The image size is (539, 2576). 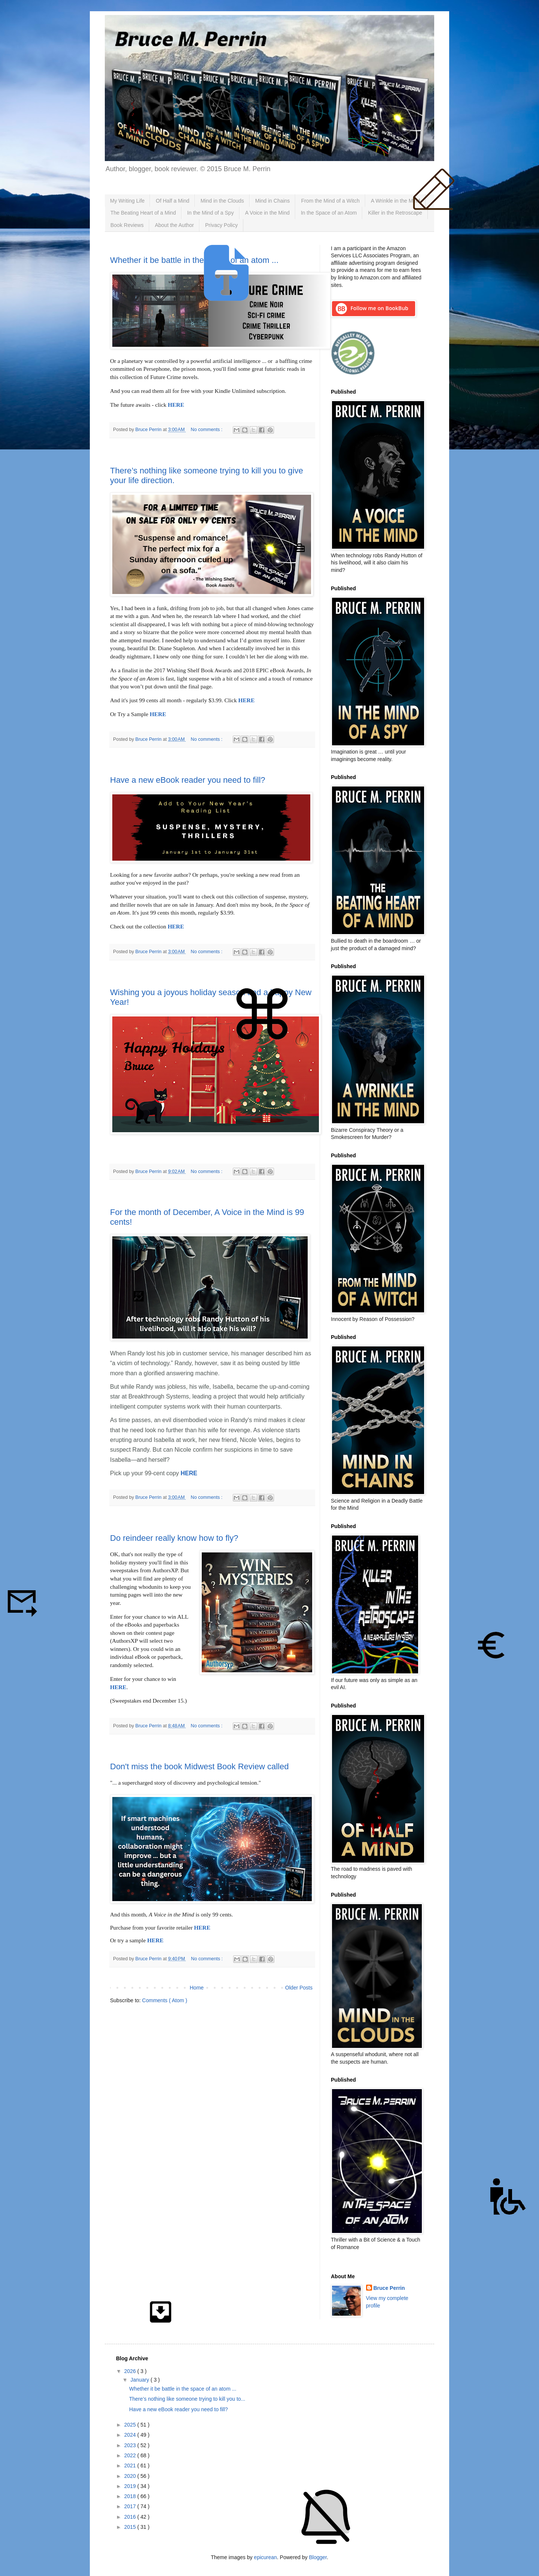 I want to click on forward an email to another recipient, so click(x=22, y=1601).